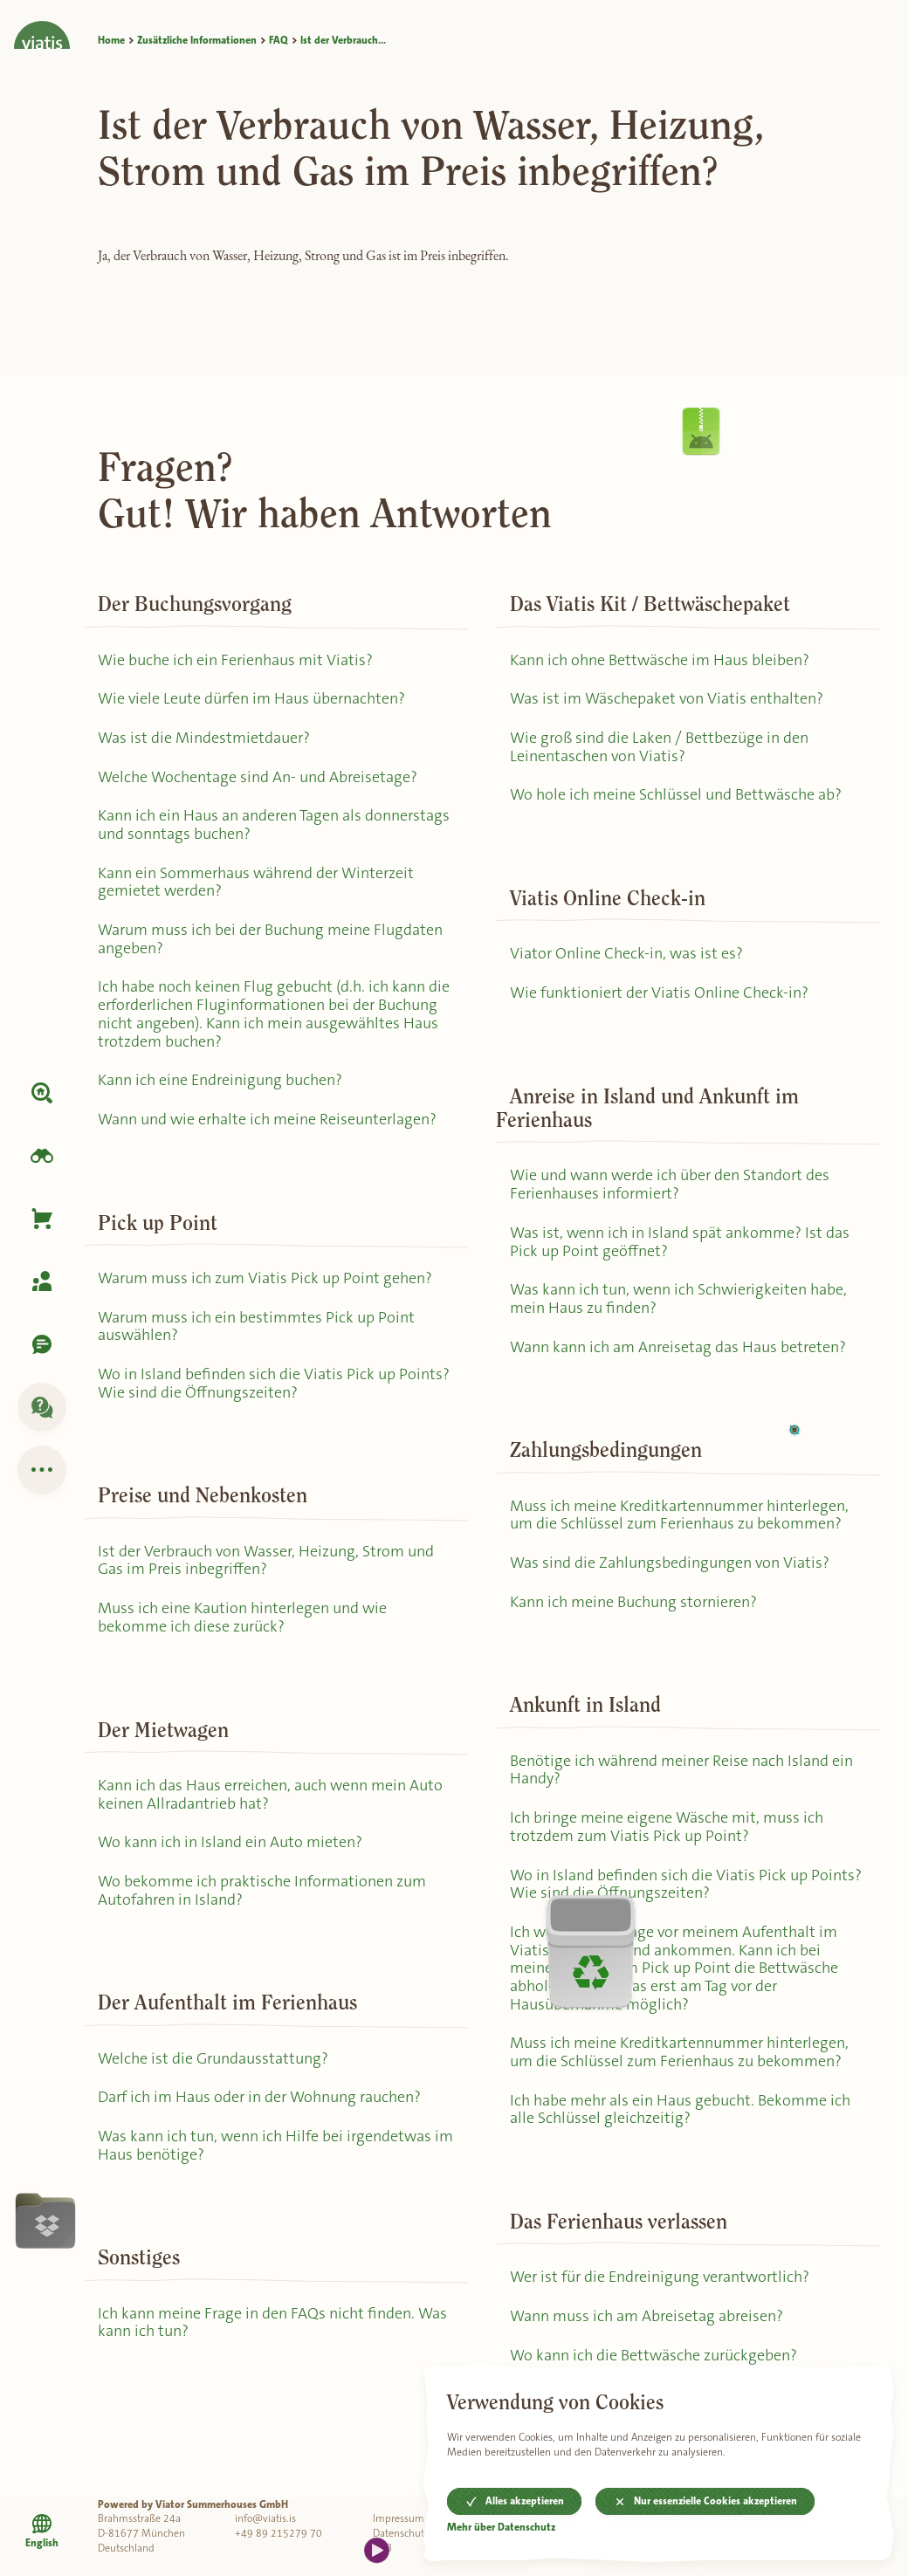  What do you see at coordinates (701, 431) in the screenshot?
I see `an android application package file` at bounding box center [701, 431].